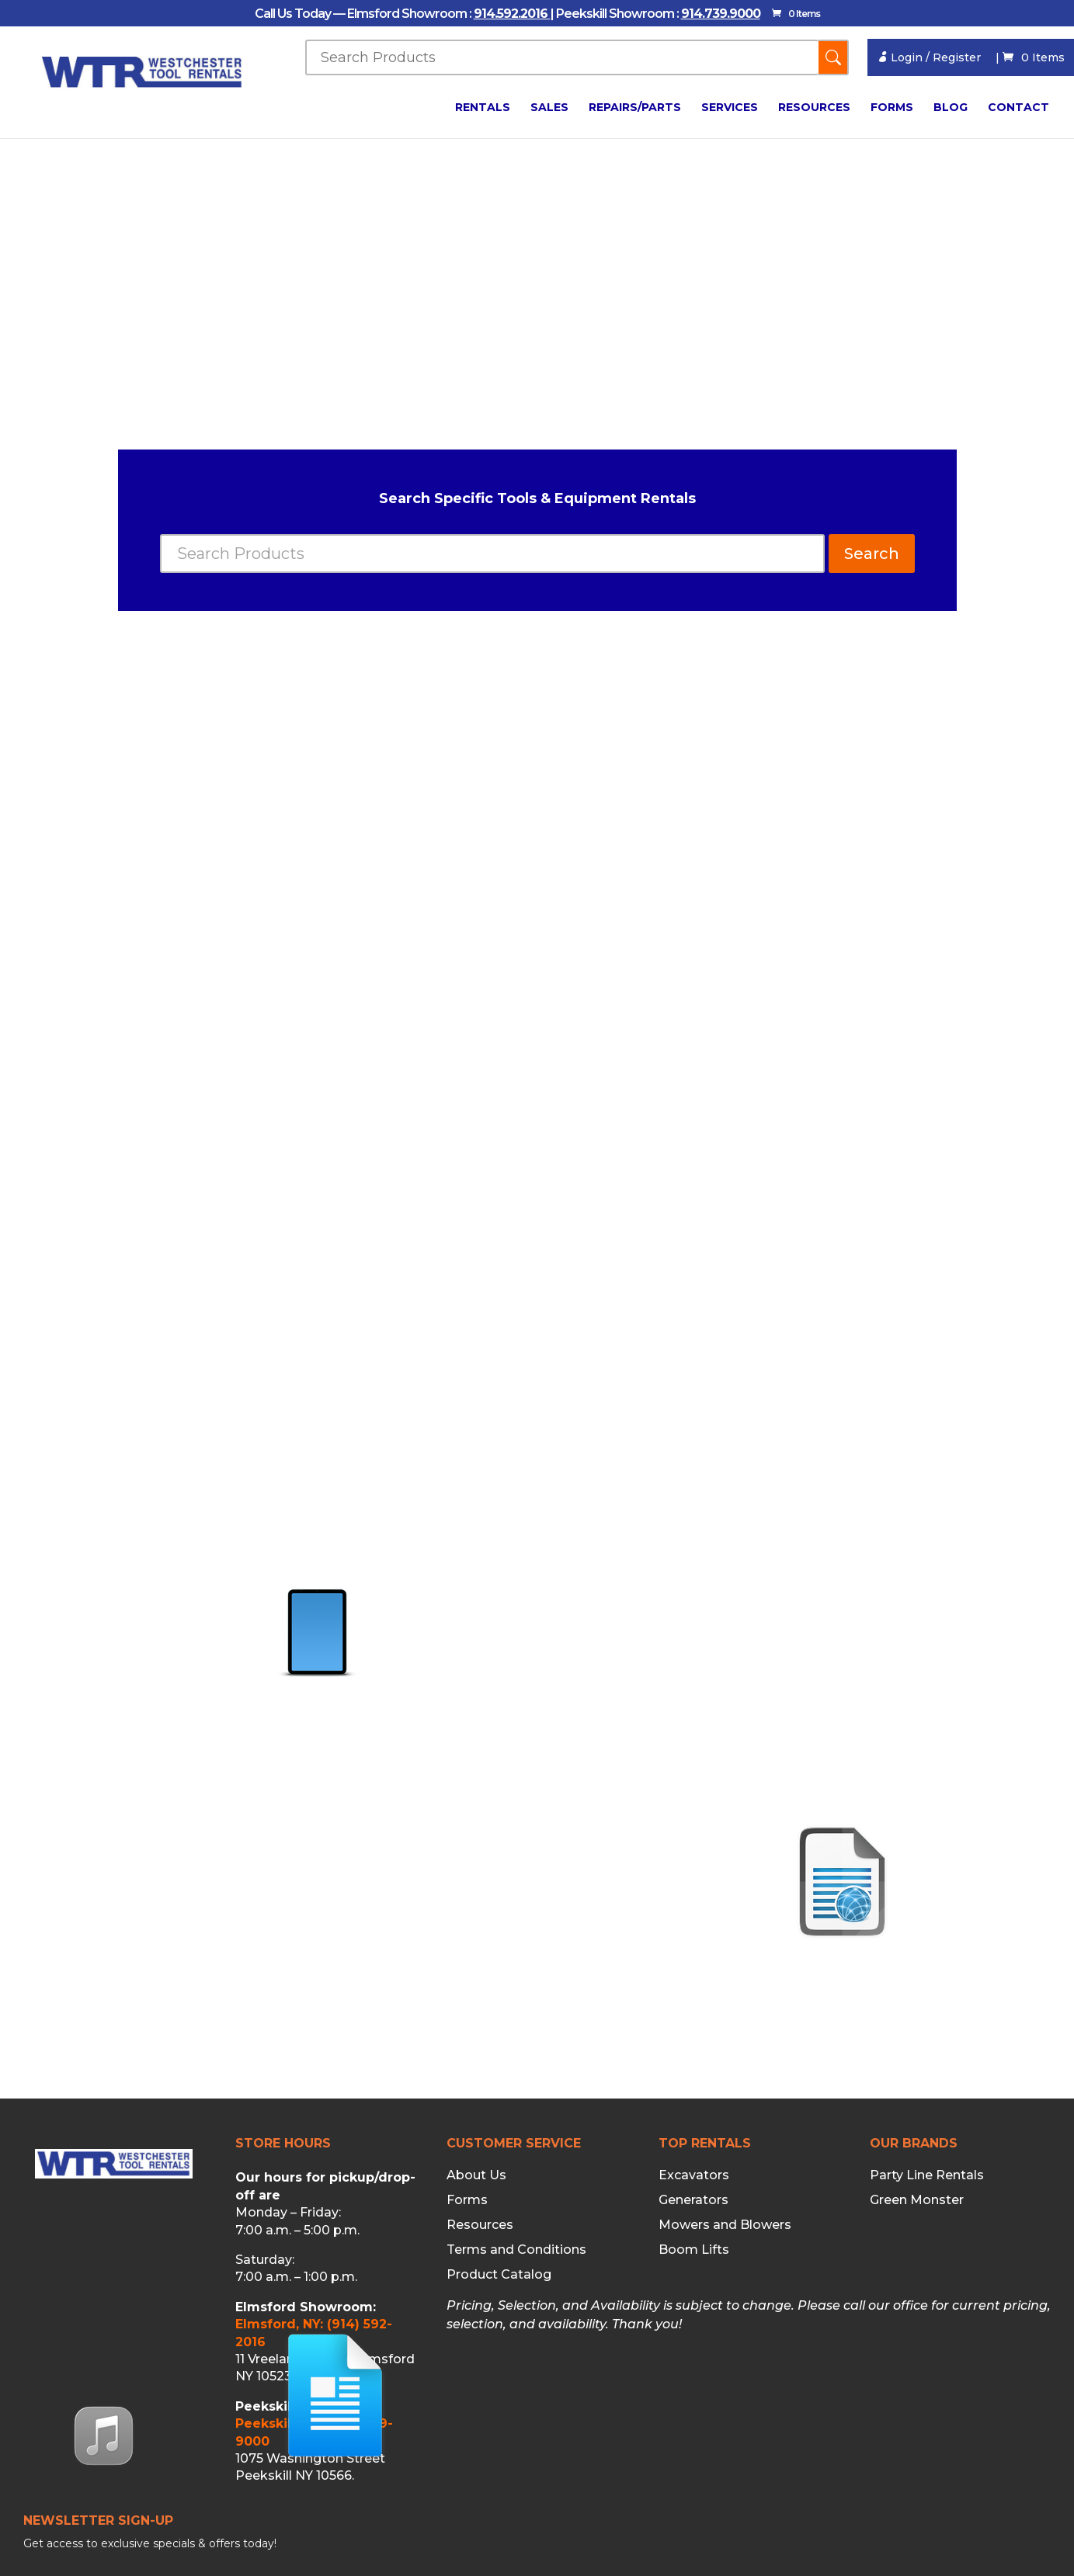  I want to click on open a web document file, so click(842, 1881).